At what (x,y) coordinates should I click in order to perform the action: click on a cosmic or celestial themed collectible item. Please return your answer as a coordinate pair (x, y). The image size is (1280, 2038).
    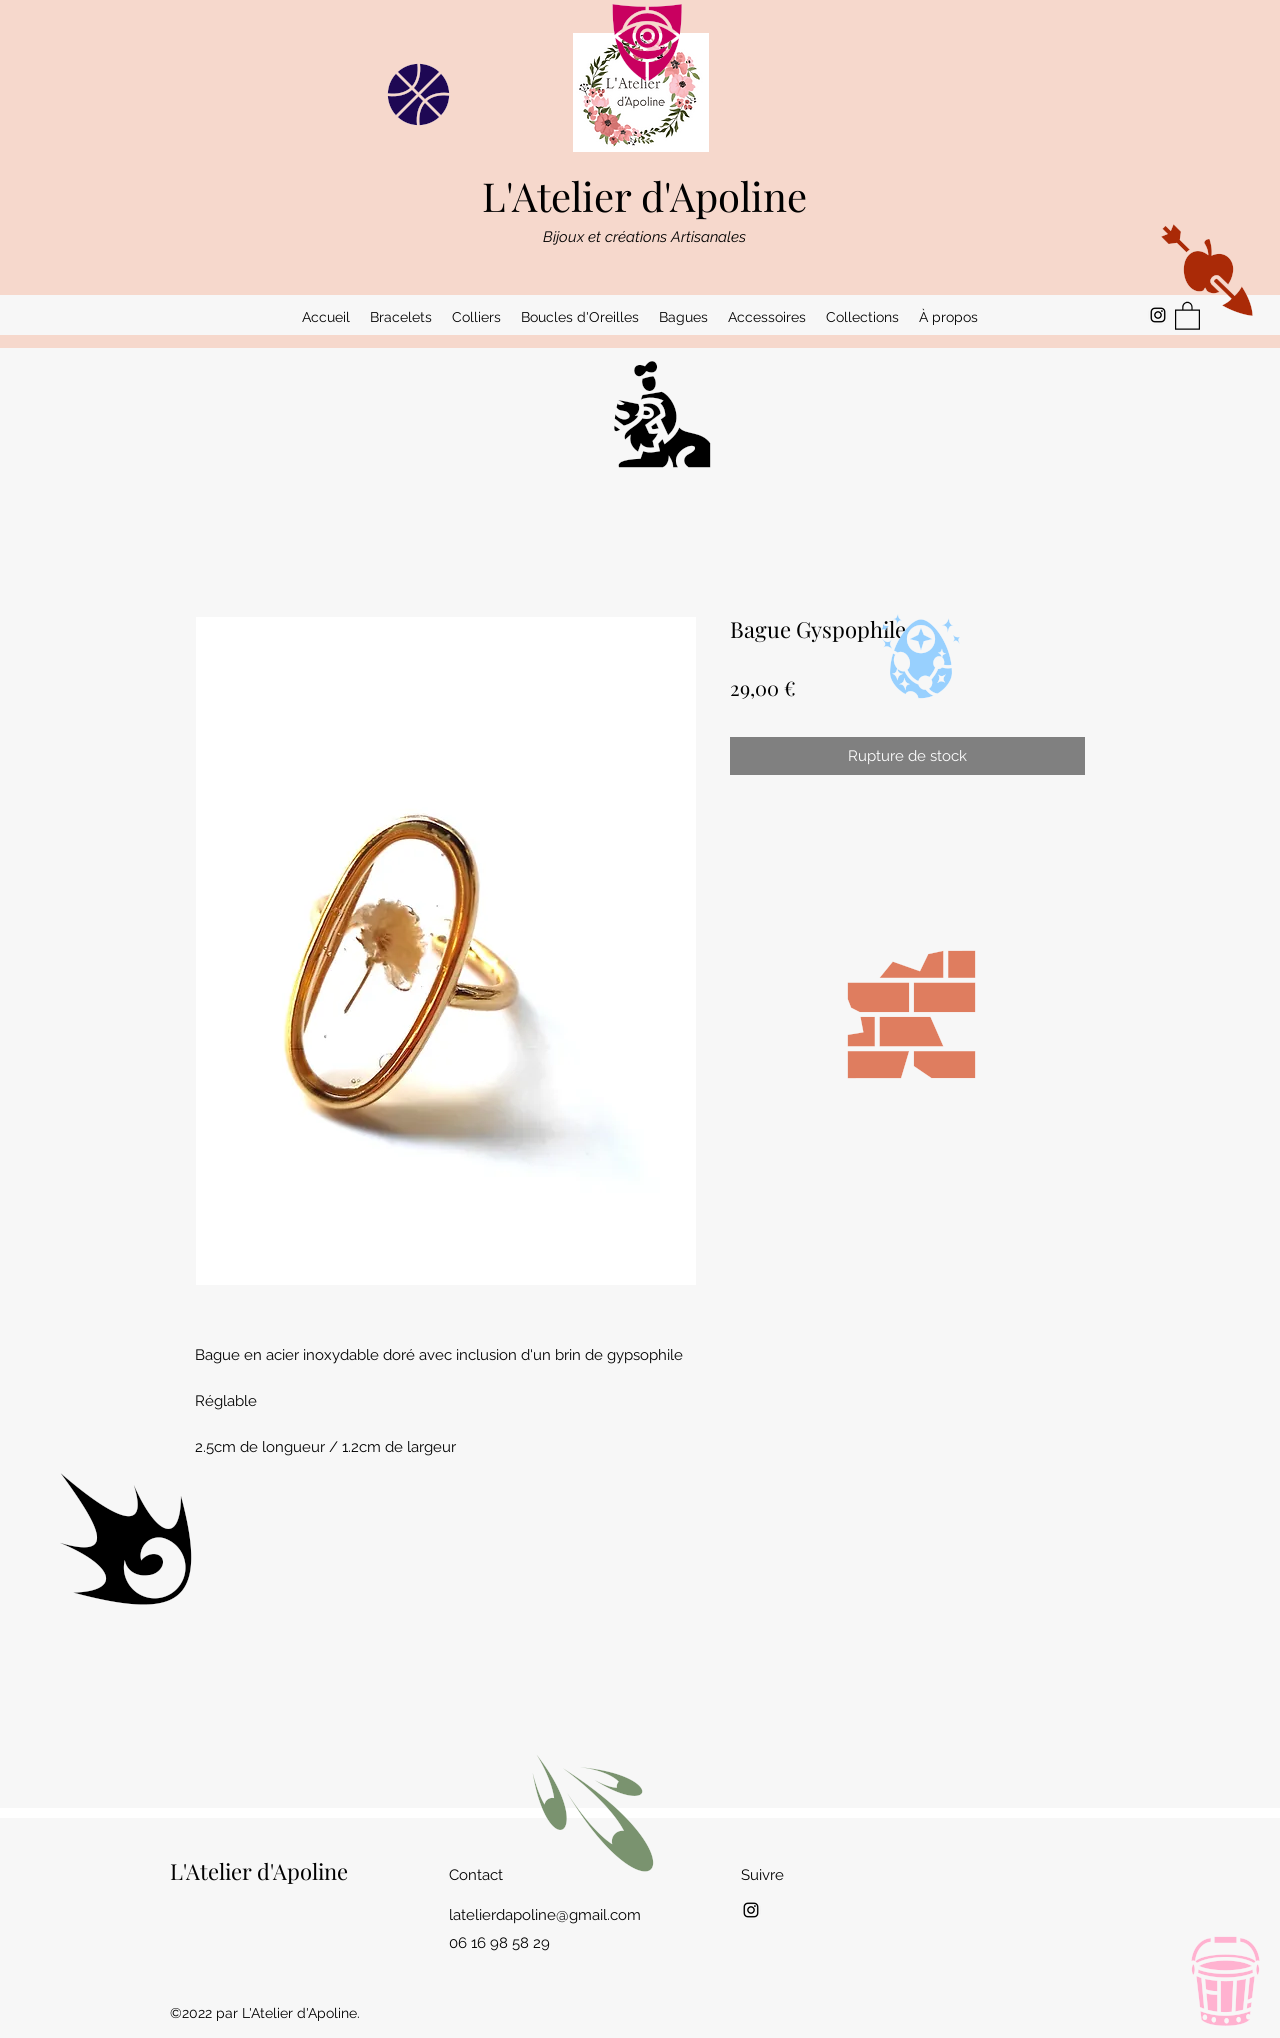
    Looking at the image, I should click on (921, 656).